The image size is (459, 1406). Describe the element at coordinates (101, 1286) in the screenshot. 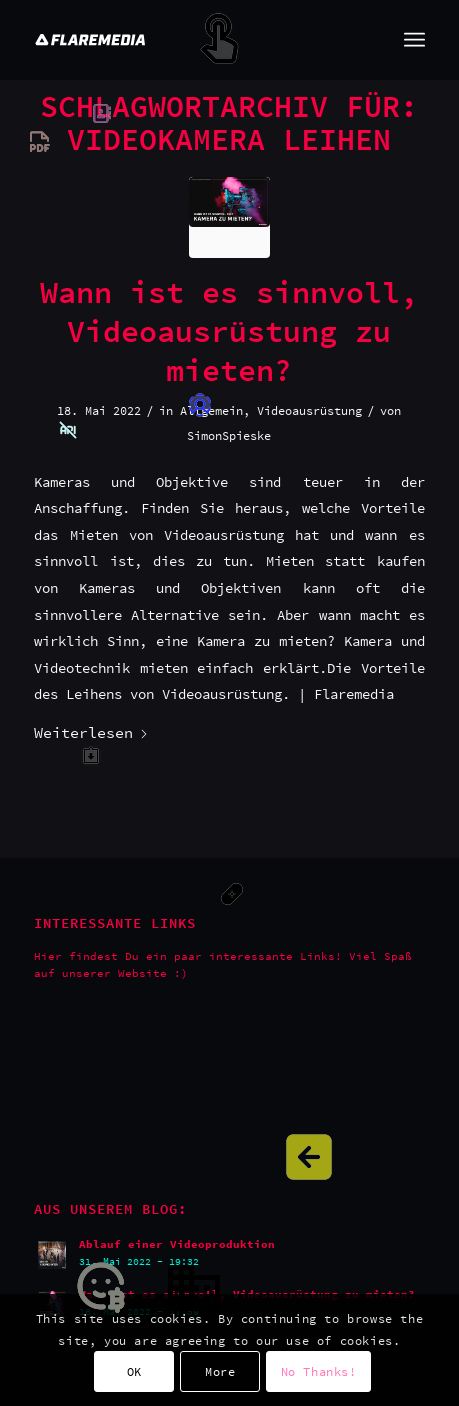

I see `view bitcoin wallet mood or status` at that location.